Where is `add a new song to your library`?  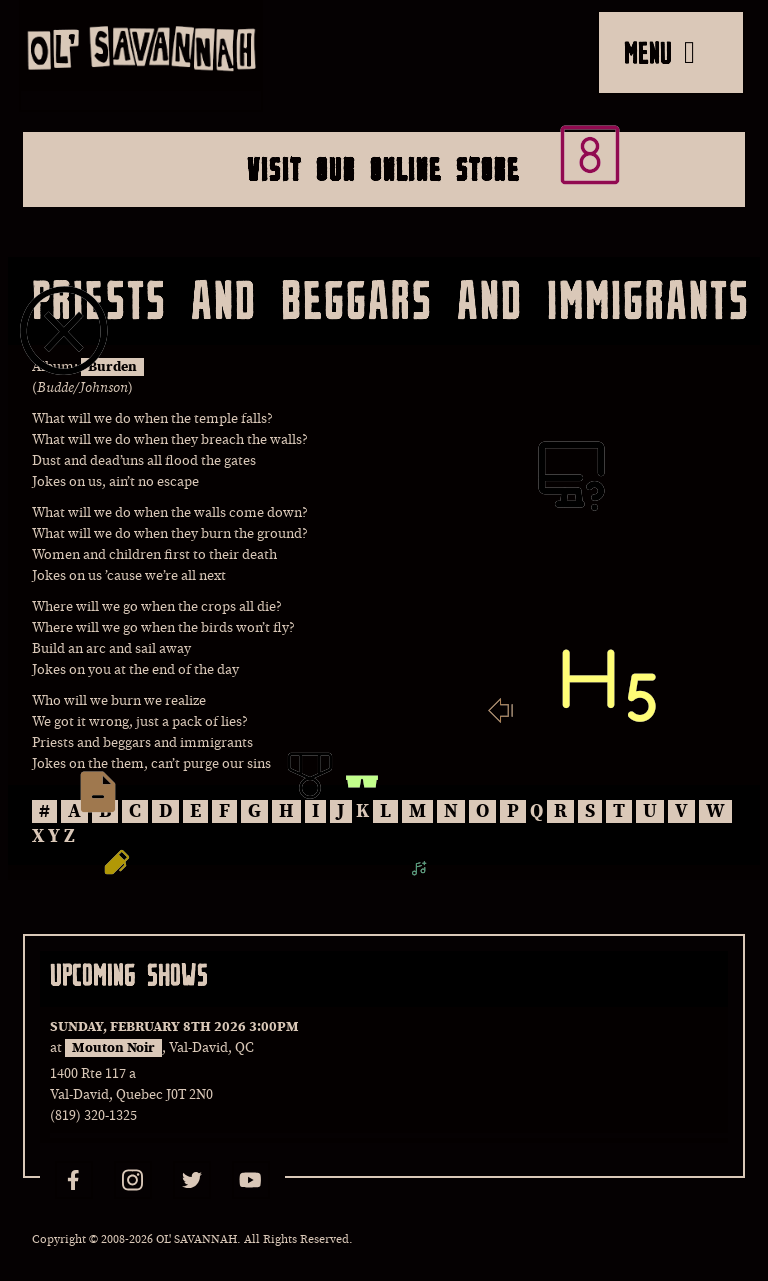
add a new song to your library is located at coordinates (419, 868).